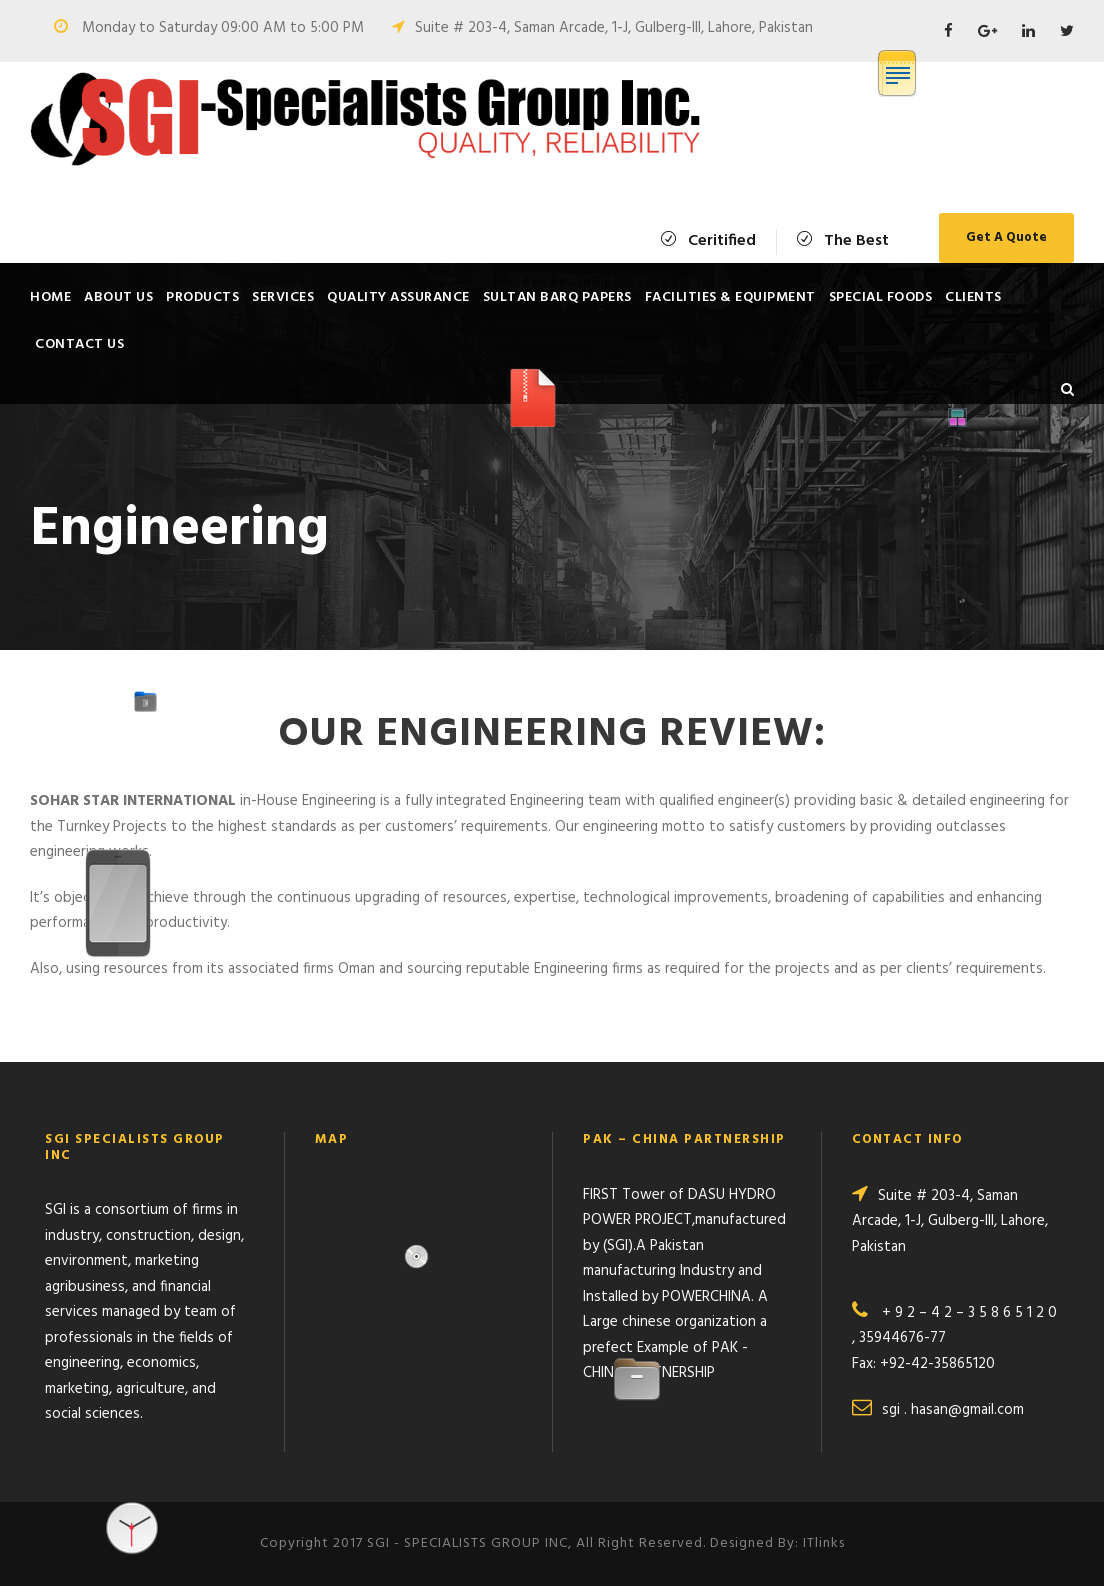 The image size is (1104, 1586). I want to click on access your templates folder, so click(145, 701).